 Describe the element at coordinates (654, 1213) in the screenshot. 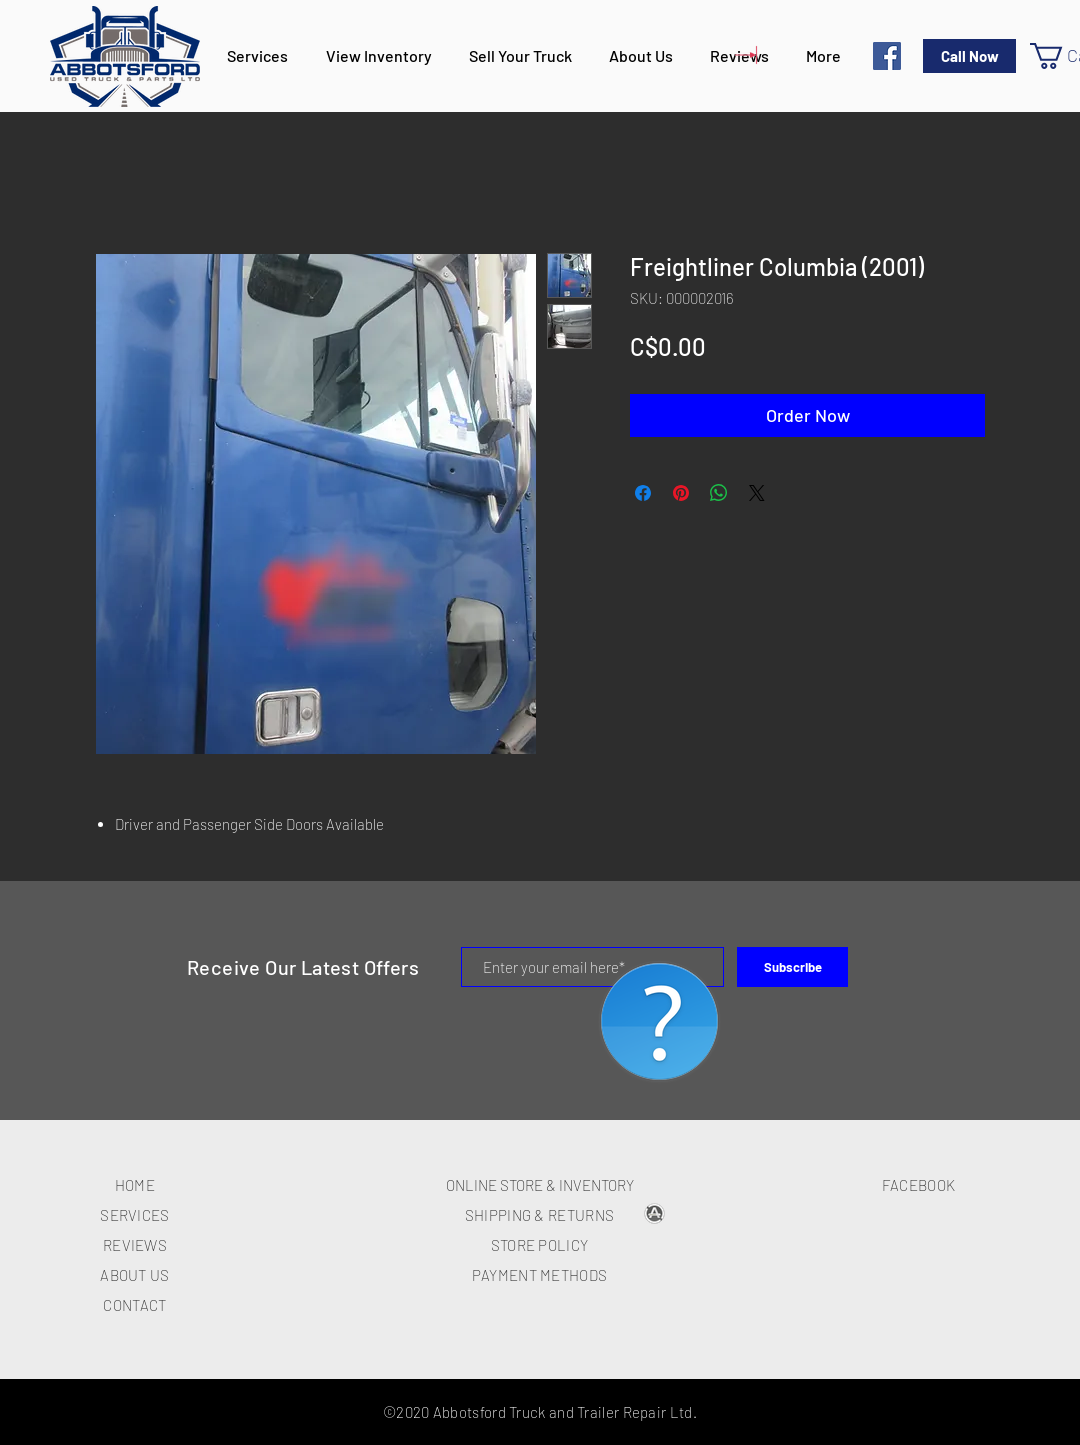

I see `open the software update application` at that location.